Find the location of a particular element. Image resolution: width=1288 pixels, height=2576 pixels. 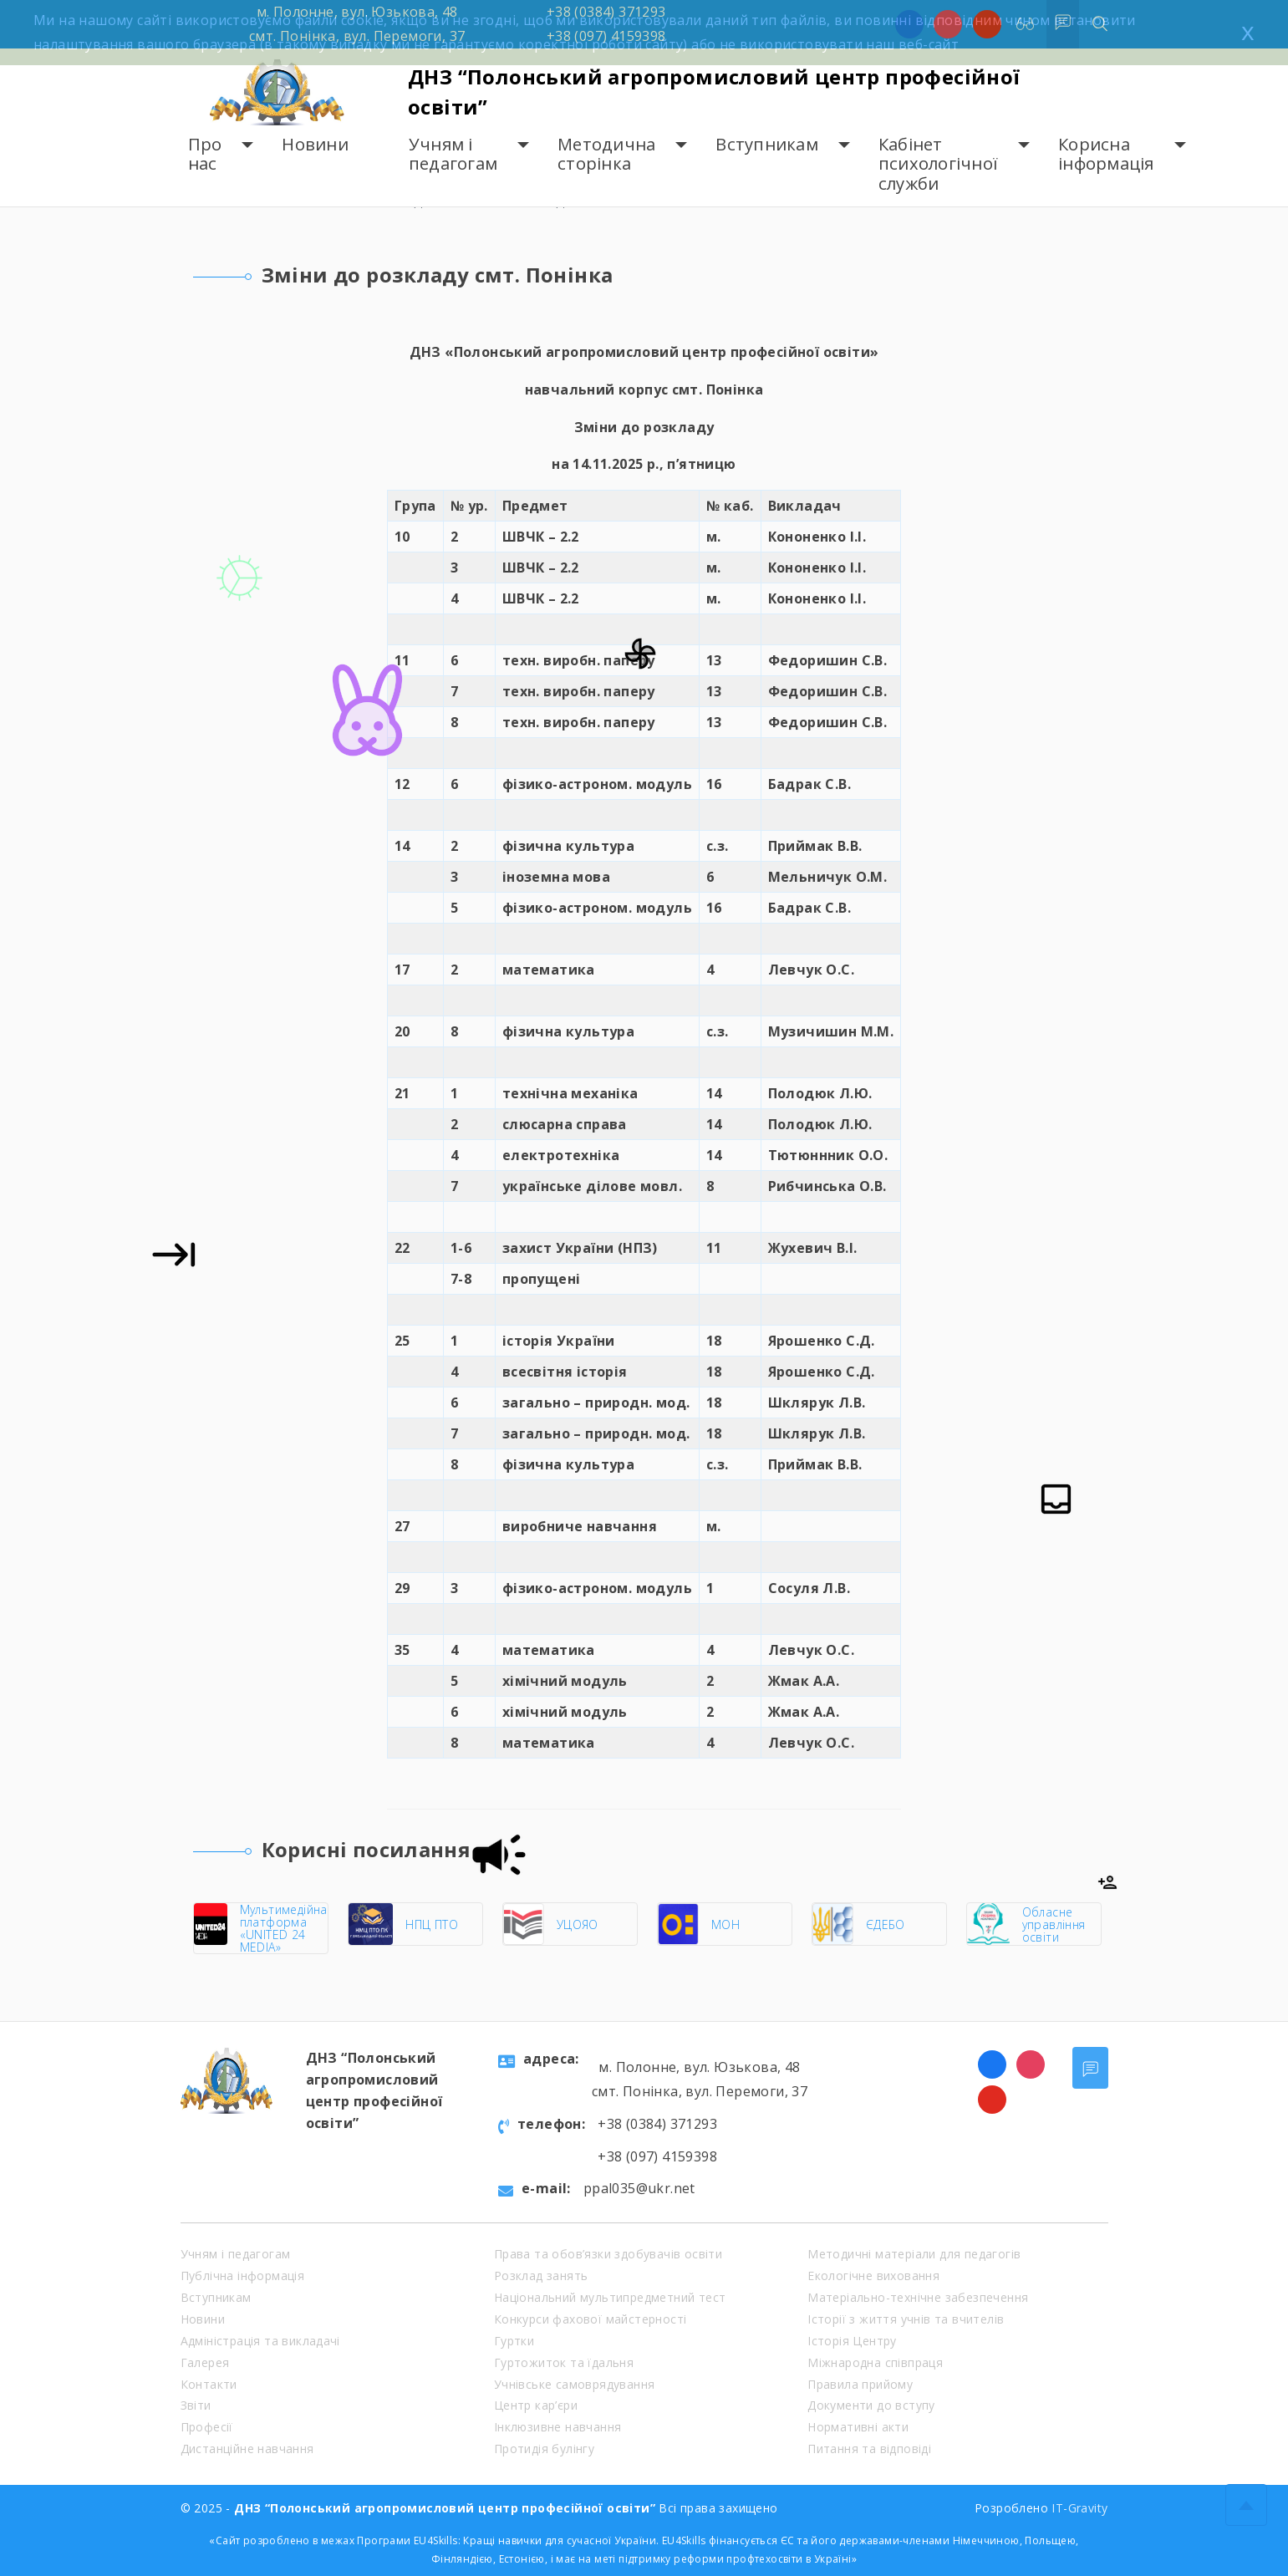

view announcements or notifications is located at coordinates (499, 1855).